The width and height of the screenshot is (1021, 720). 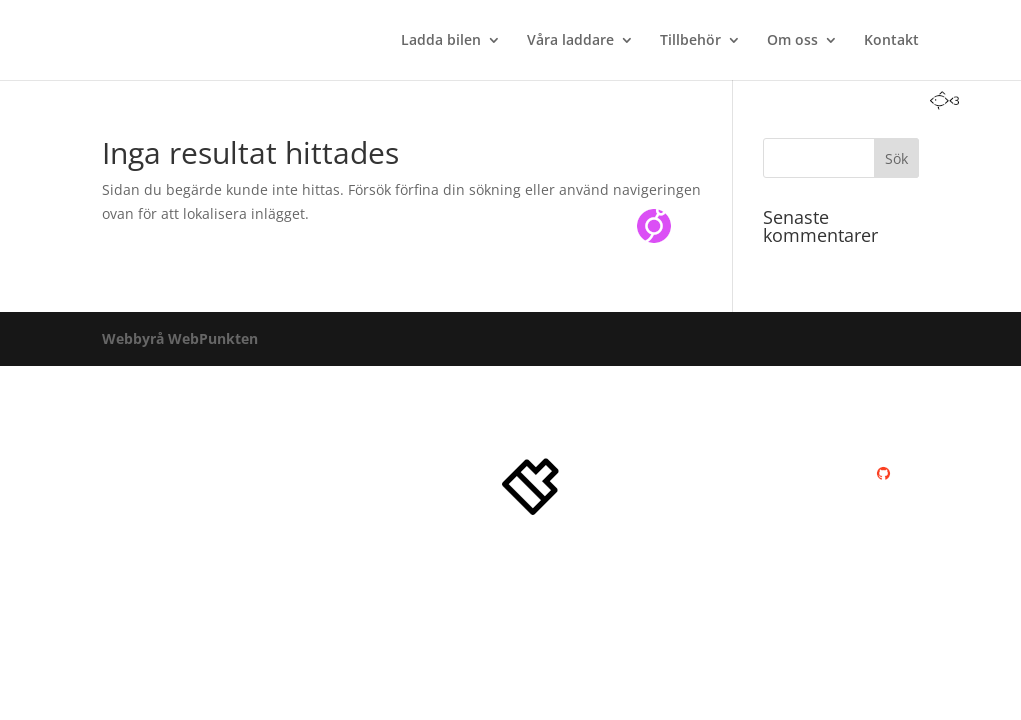 I want to click on link to GitHub repository, so click(x=883, y=473).